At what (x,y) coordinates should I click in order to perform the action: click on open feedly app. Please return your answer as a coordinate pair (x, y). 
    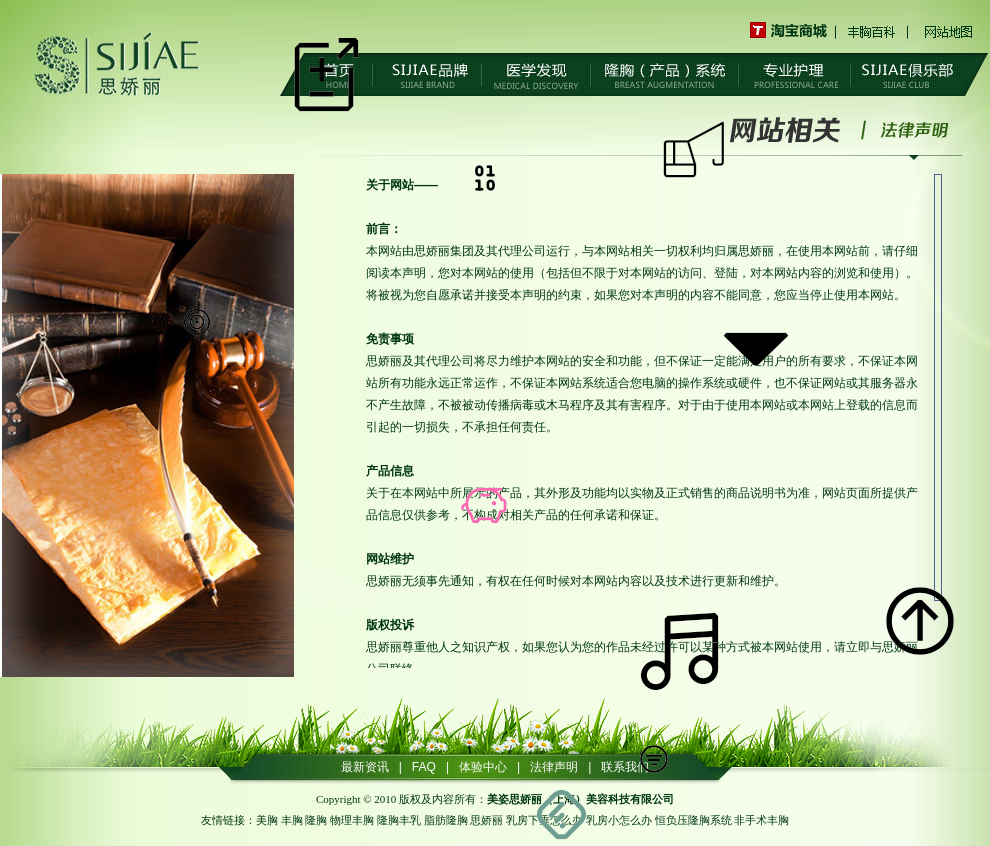
    Looking at the image, I should click on (561, 814).